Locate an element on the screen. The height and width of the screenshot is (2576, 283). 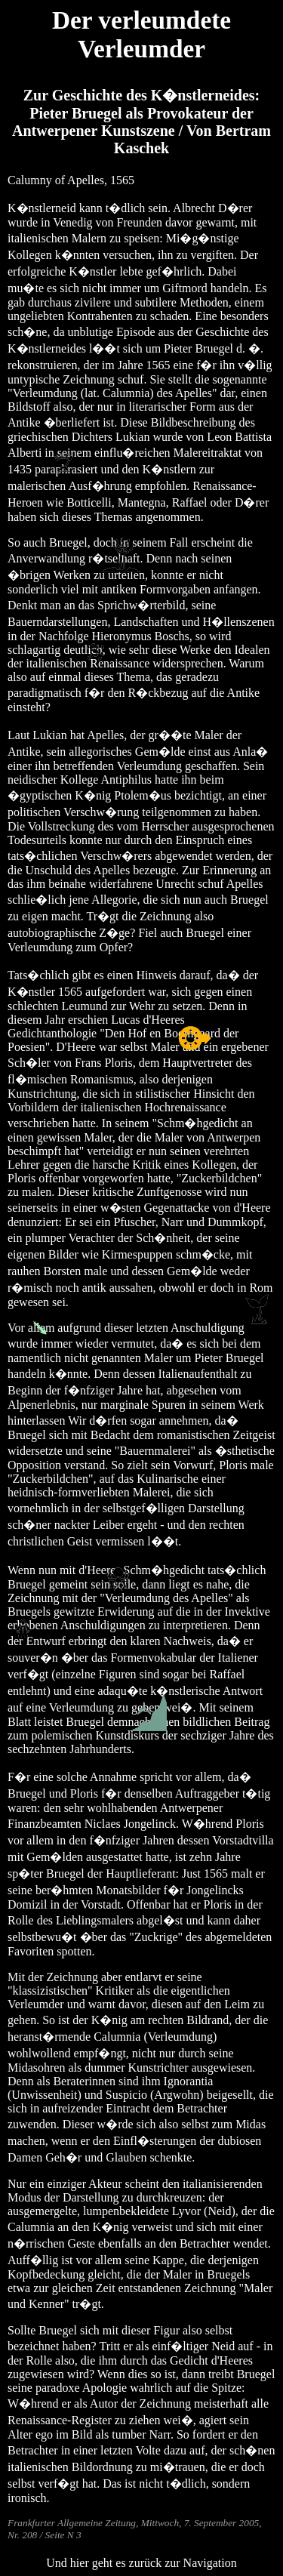
select a barbed arrow projectile type is located at coordinates (39, 1327).